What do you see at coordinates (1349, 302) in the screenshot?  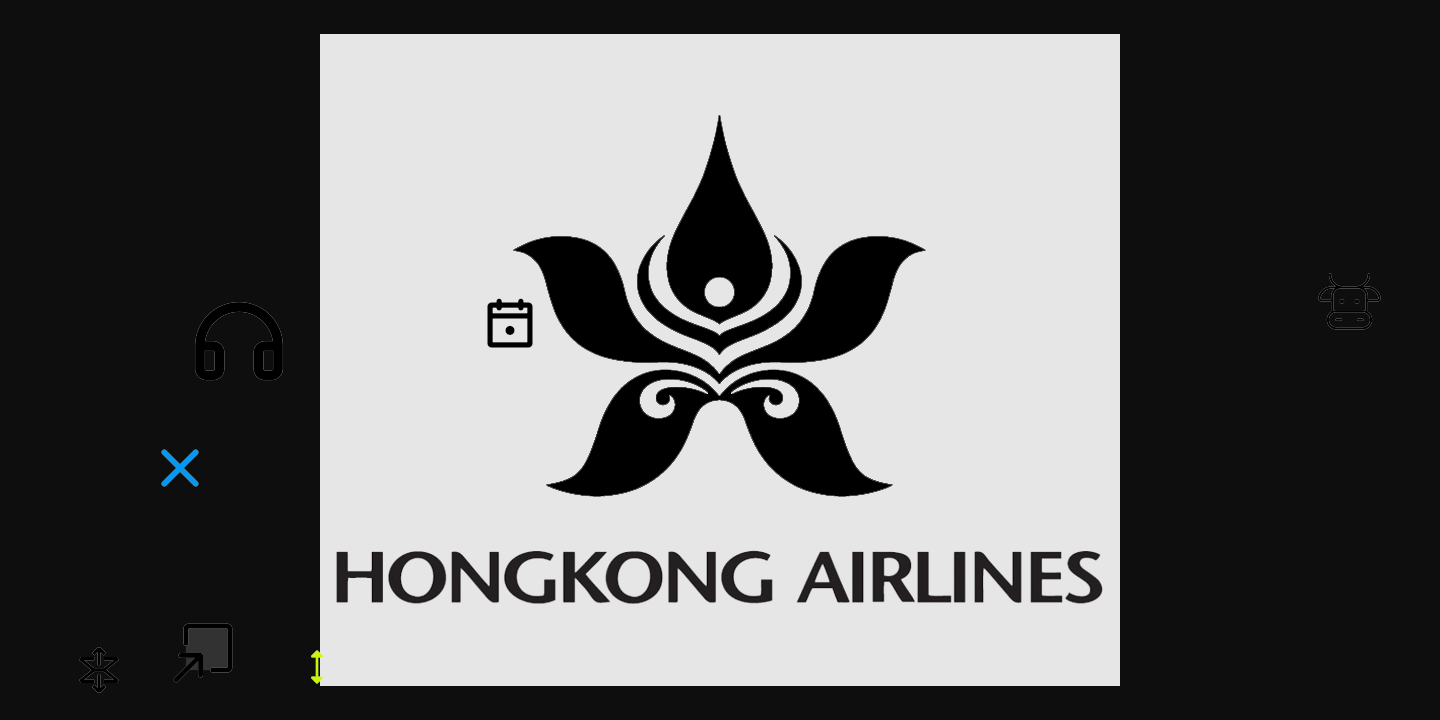 I see `access farm or agricultural features` at bounding box center [1349, 302].